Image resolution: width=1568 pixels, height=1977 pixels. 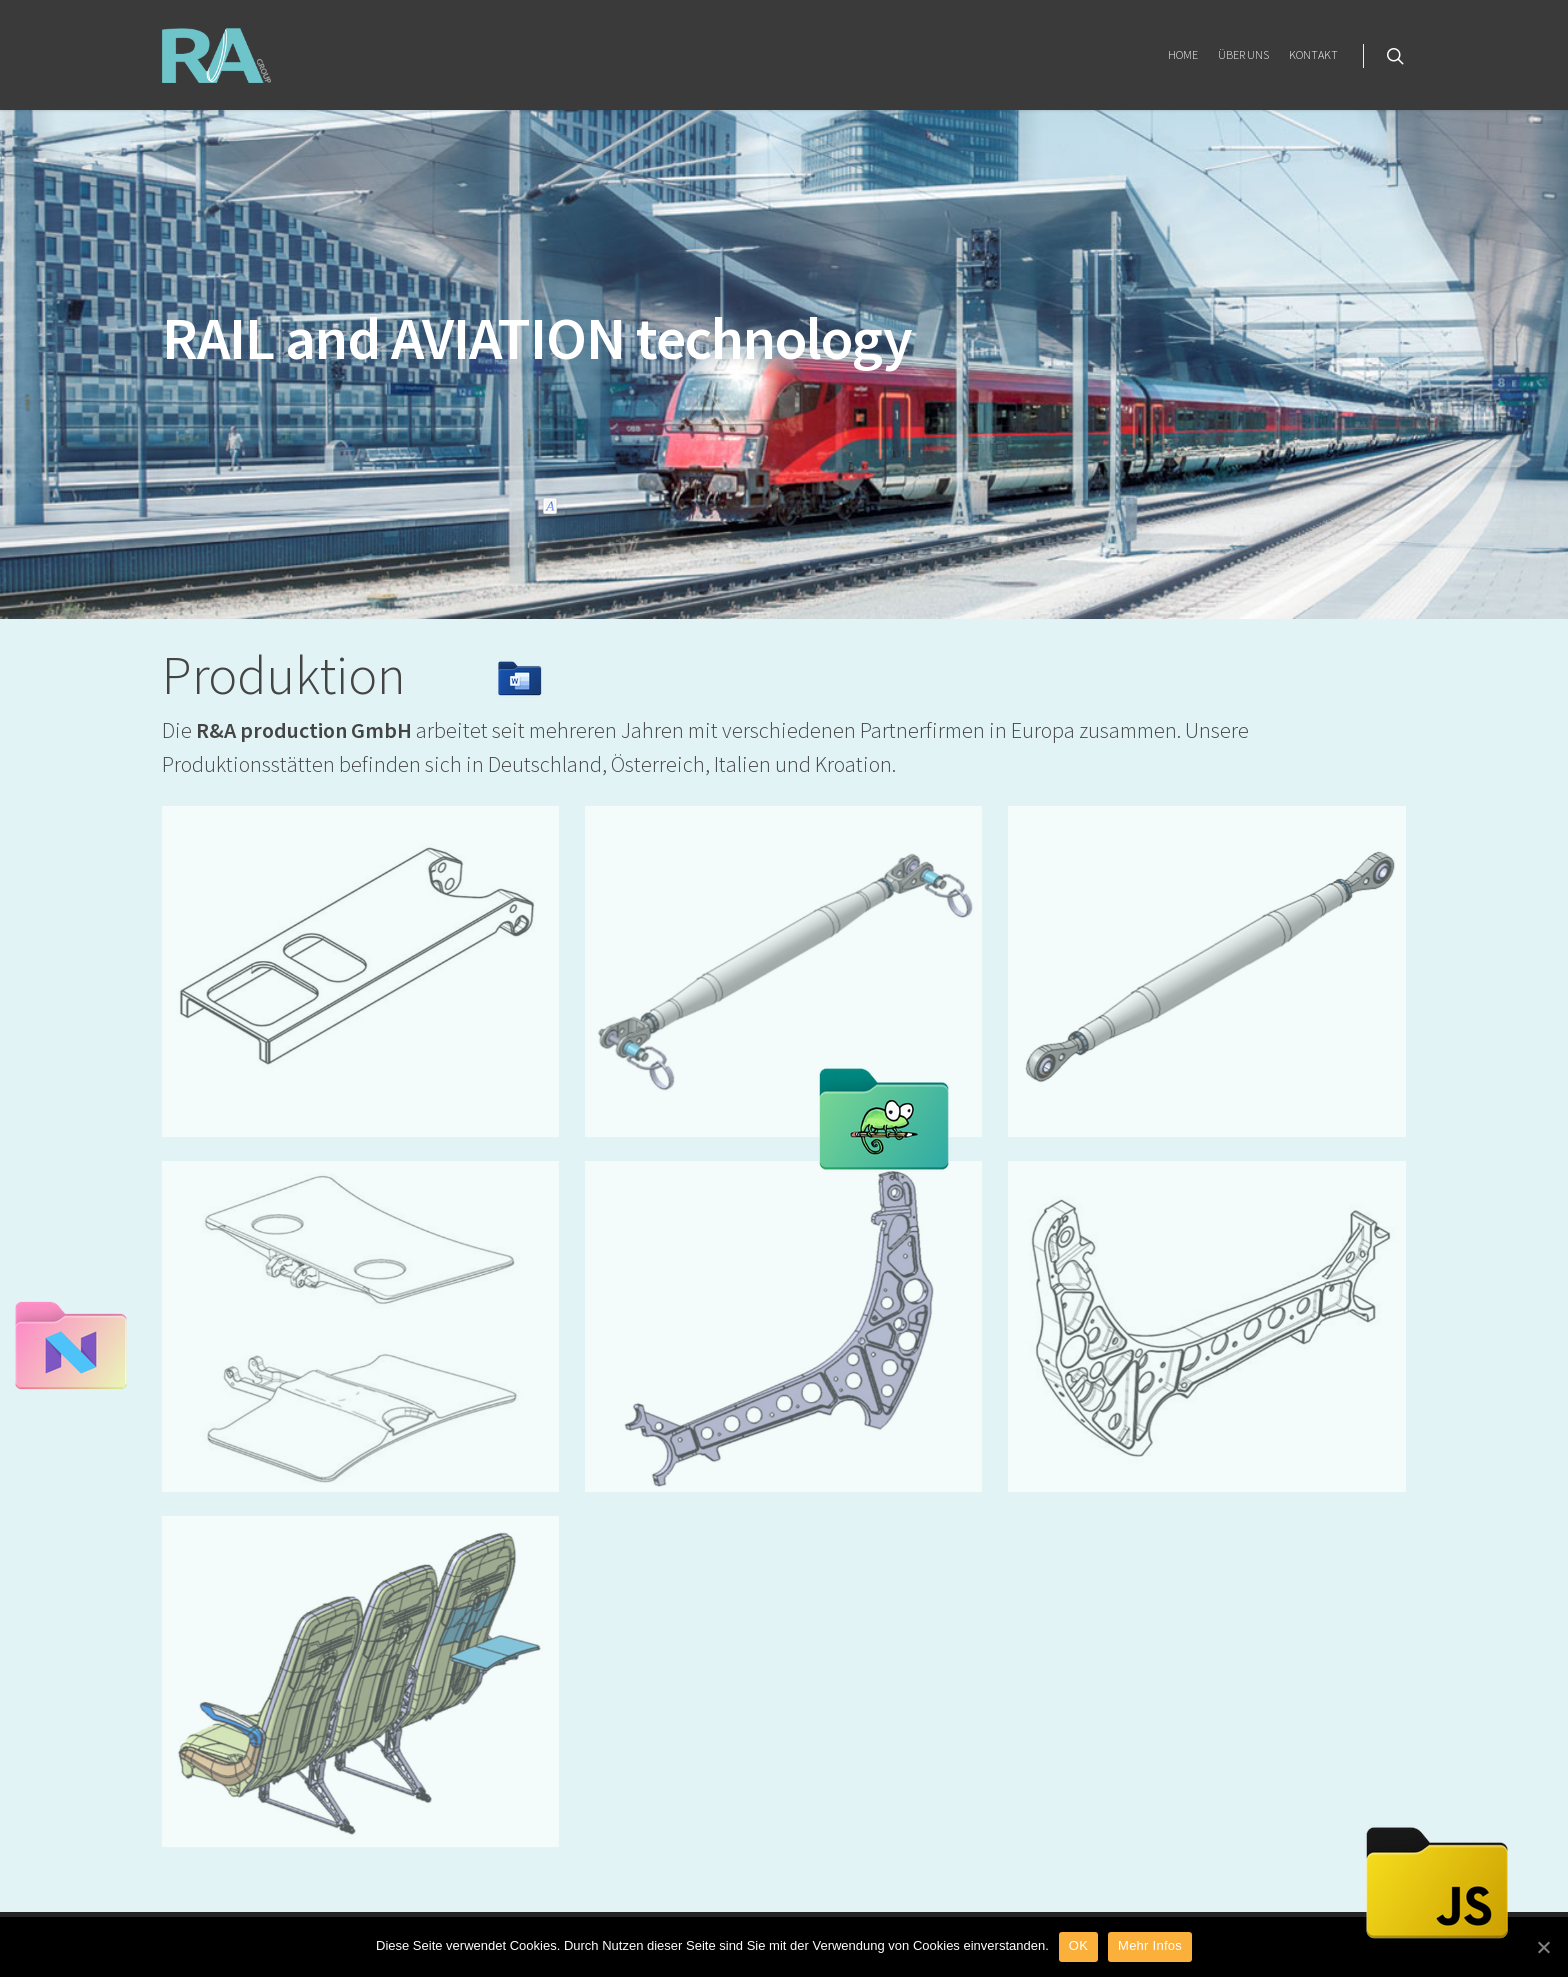 I want to click on a font file type indicator, so click(x=550, y=506).